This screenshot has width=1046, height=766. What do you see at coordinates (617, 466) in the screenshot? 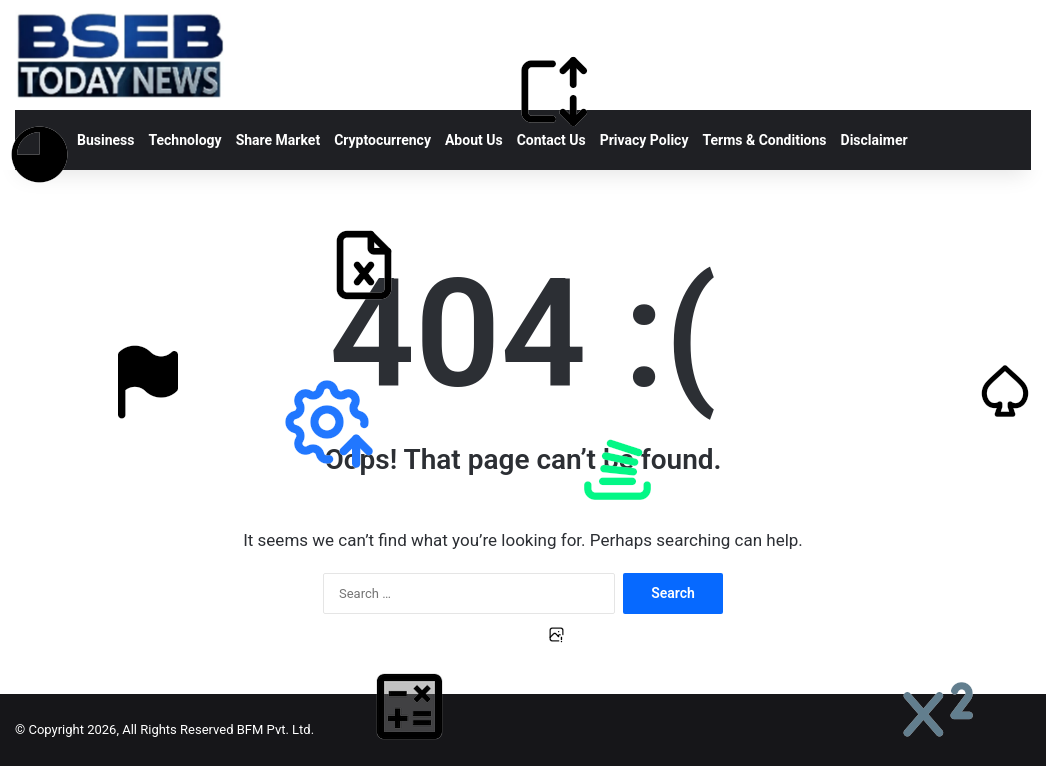
I see `visit stack overflow for developer support` at bounding box center [617, 466].